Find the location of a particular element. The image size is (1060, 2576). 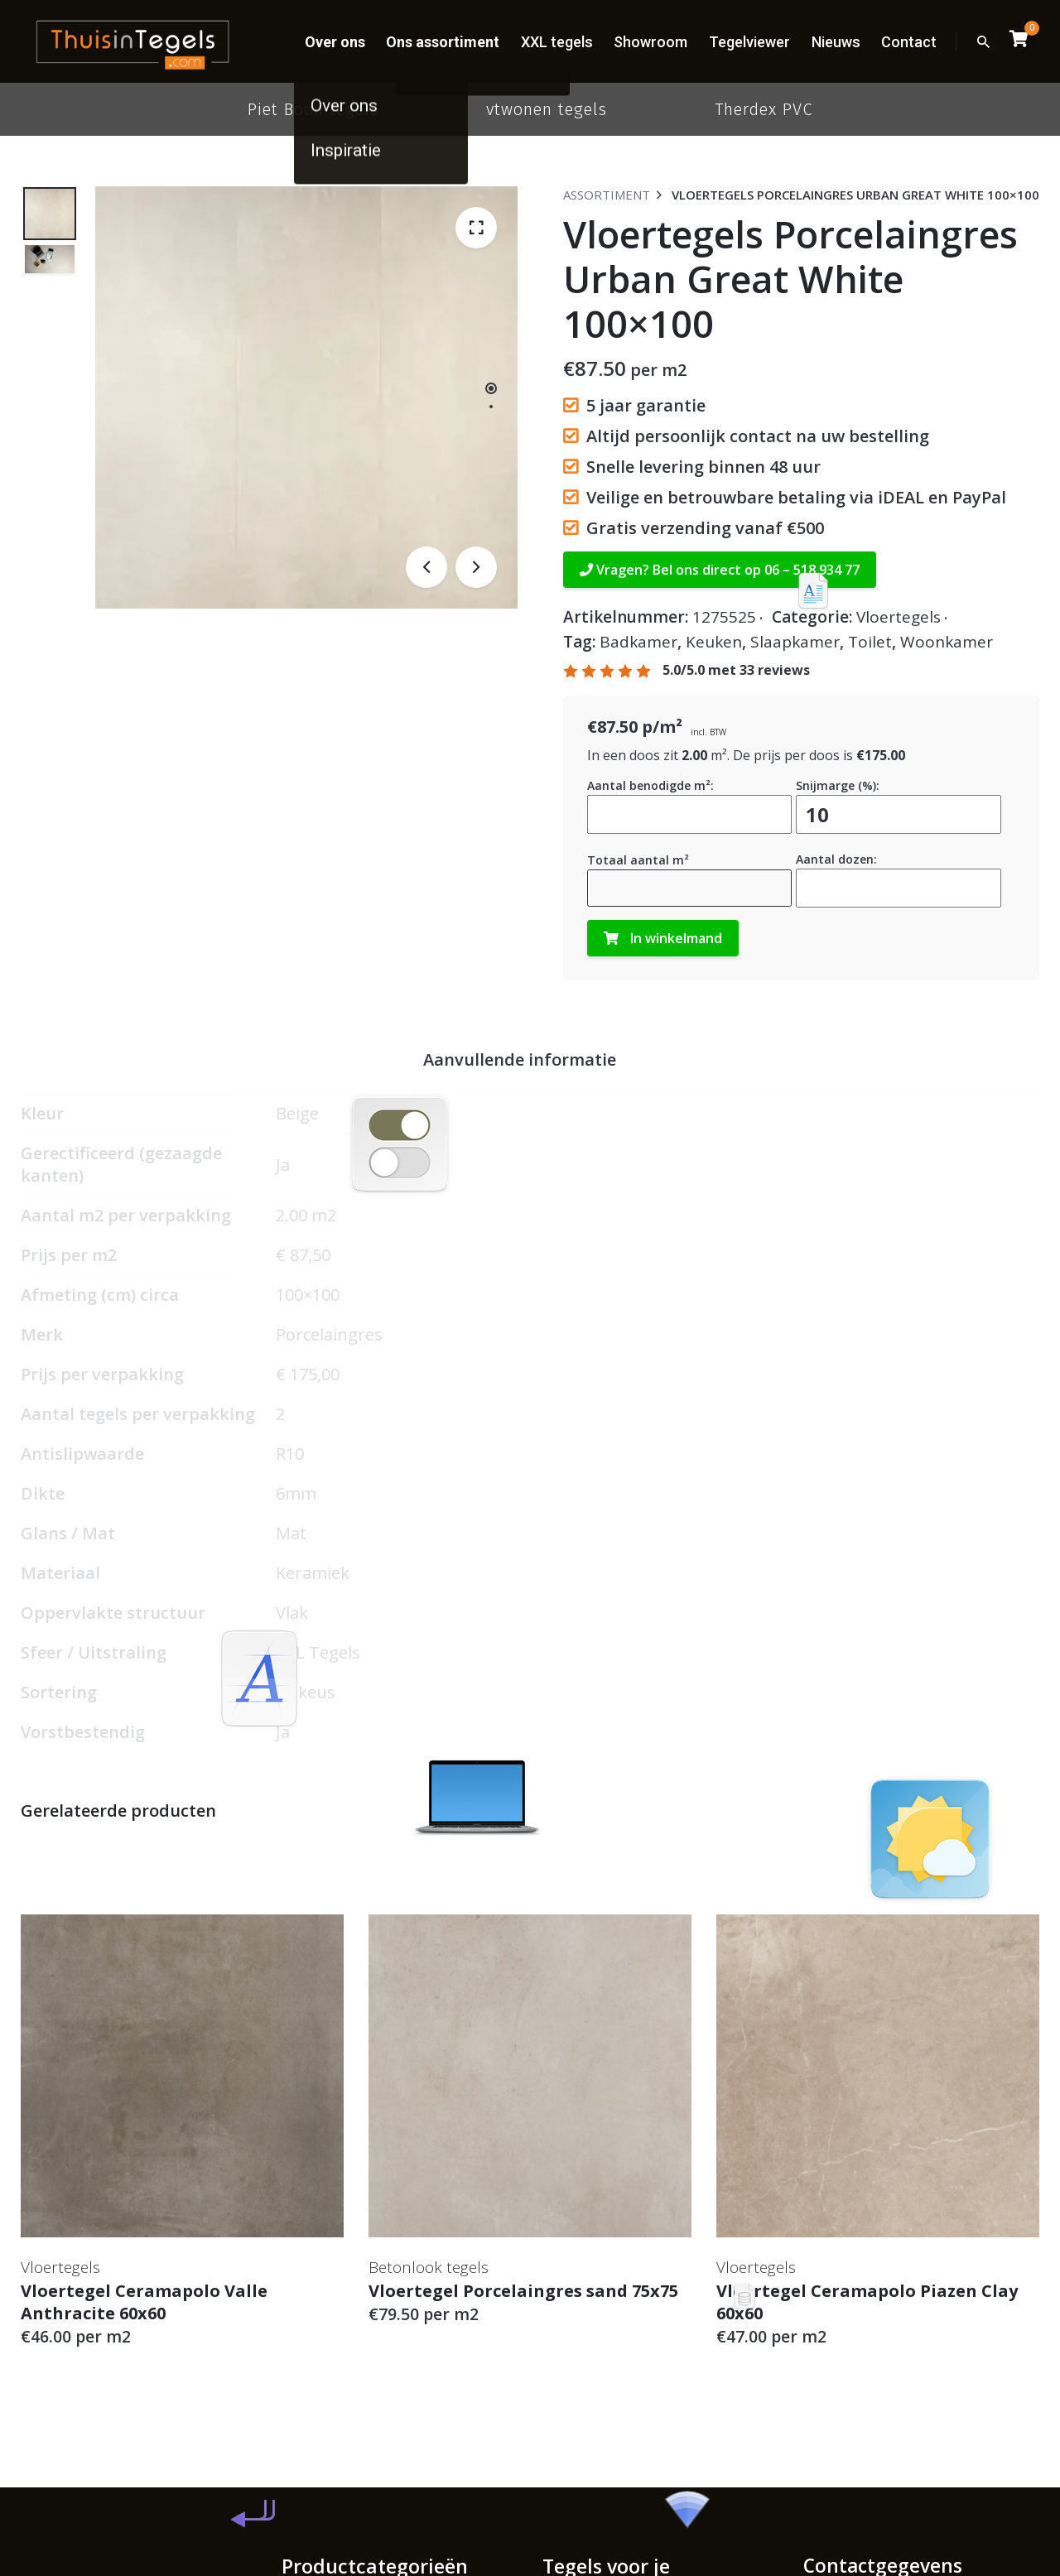

open a SQL database file is located at coordinates (744, 2296).